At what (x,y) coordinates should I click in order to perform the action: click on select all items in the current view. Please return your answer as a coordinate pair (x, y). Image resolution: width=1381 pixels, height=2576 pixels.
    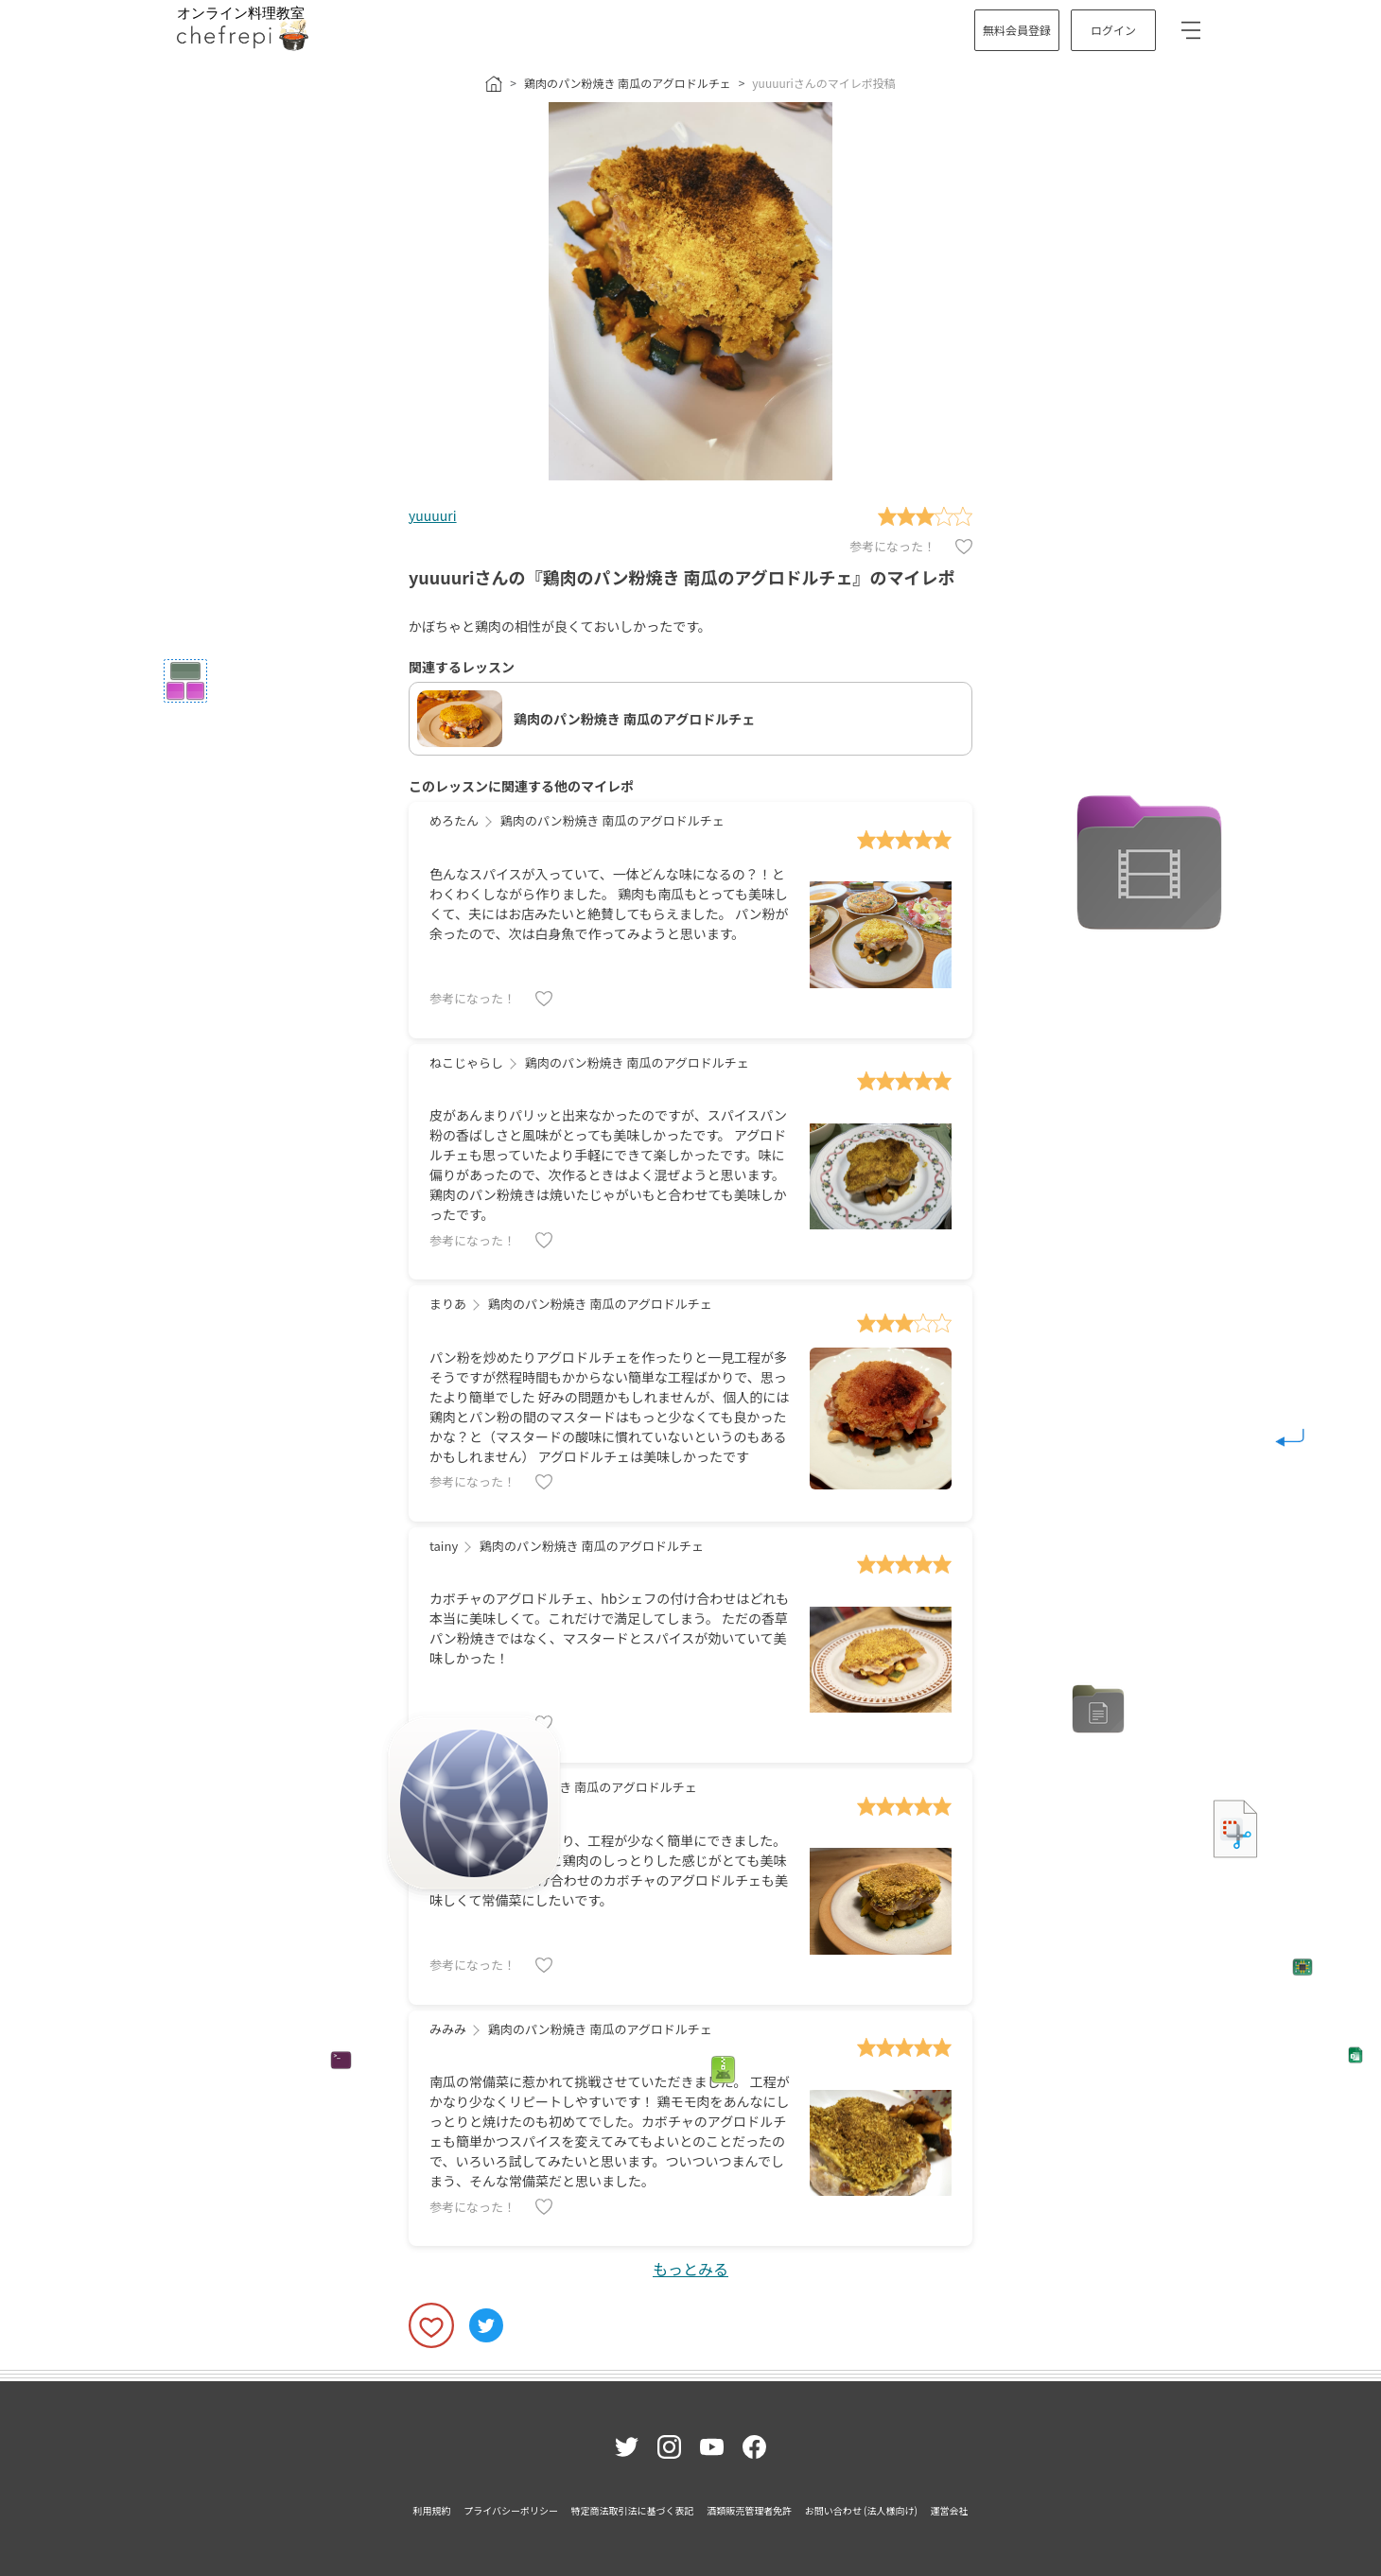
    Looking at the image, I should click on (185, 681).